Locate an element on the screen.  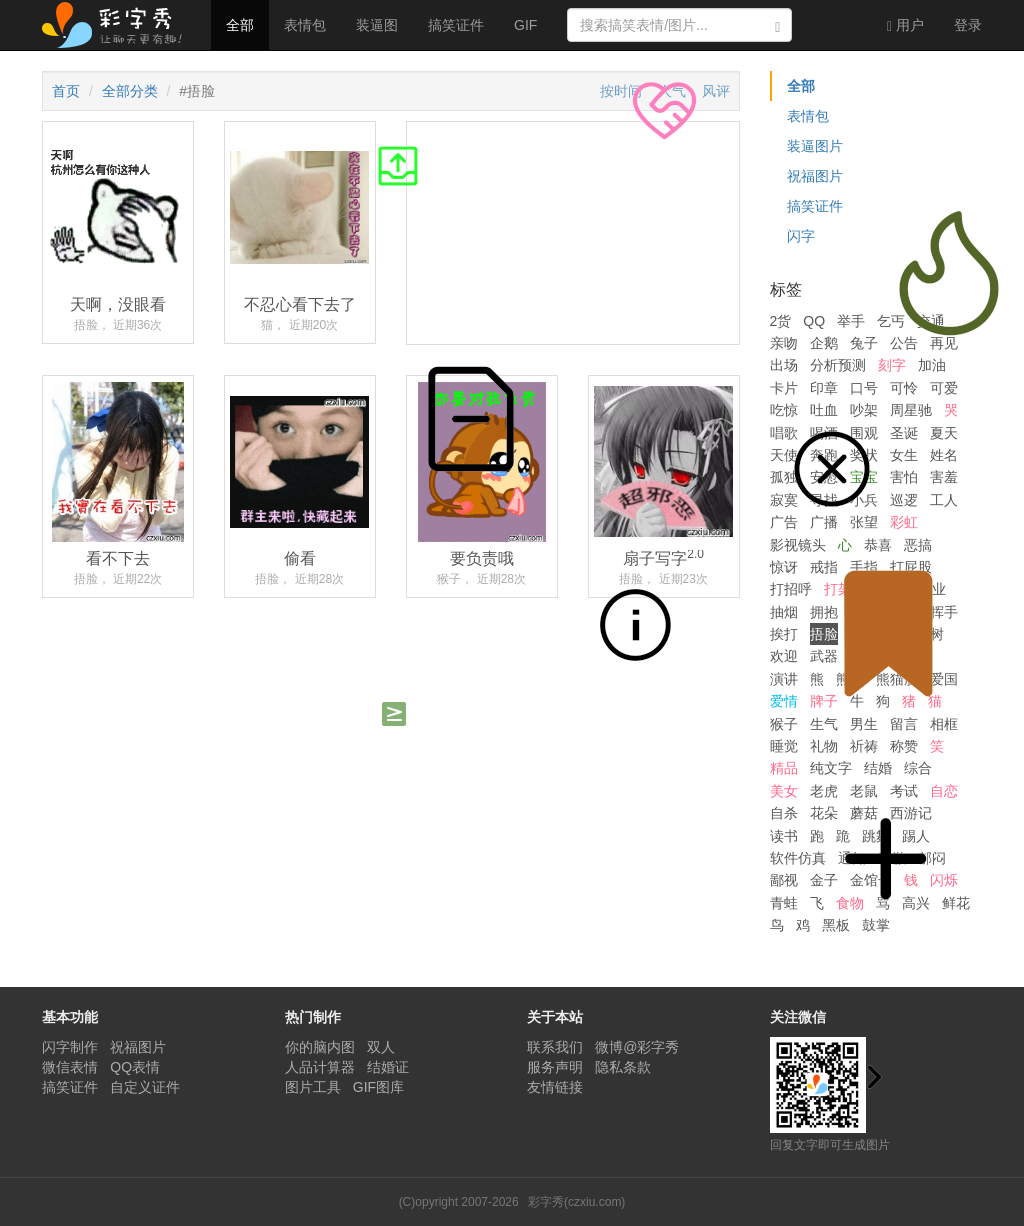
navigate to the next item or page is located at coordinates (874, 1077).